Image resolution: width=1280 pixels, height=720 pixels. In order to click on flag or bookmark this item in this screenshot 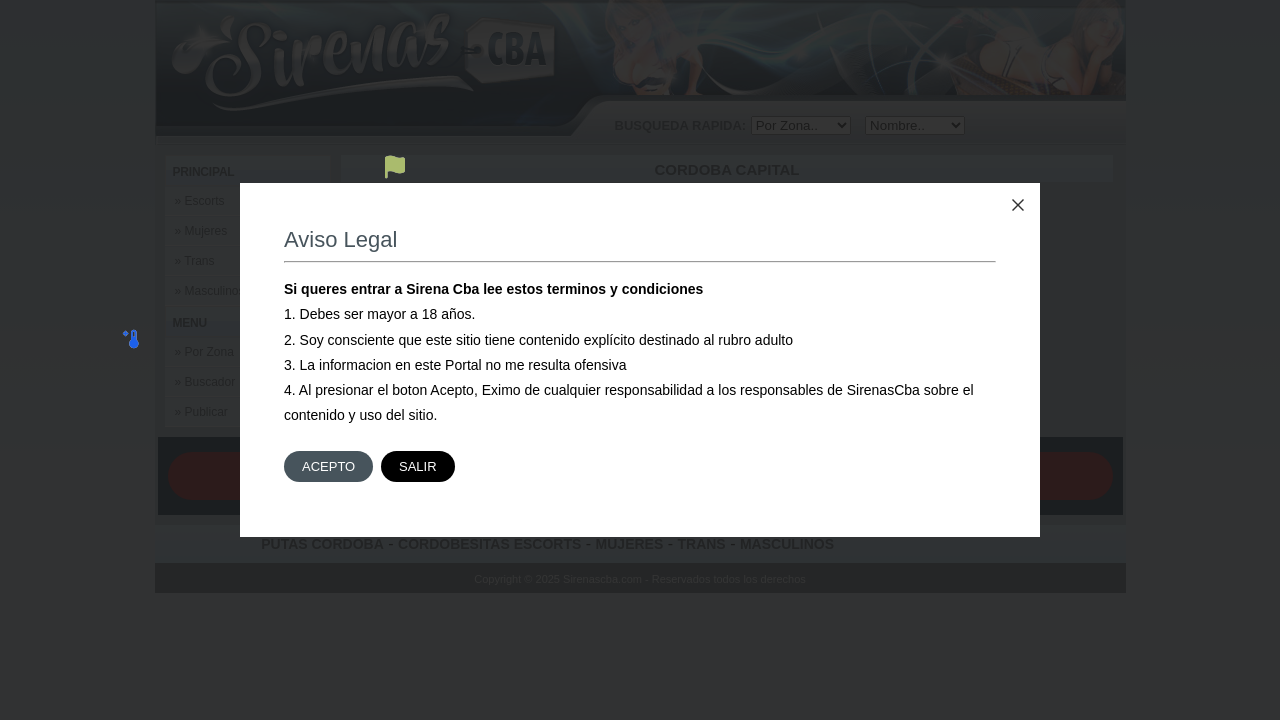, I will do `click(395, 167)`.